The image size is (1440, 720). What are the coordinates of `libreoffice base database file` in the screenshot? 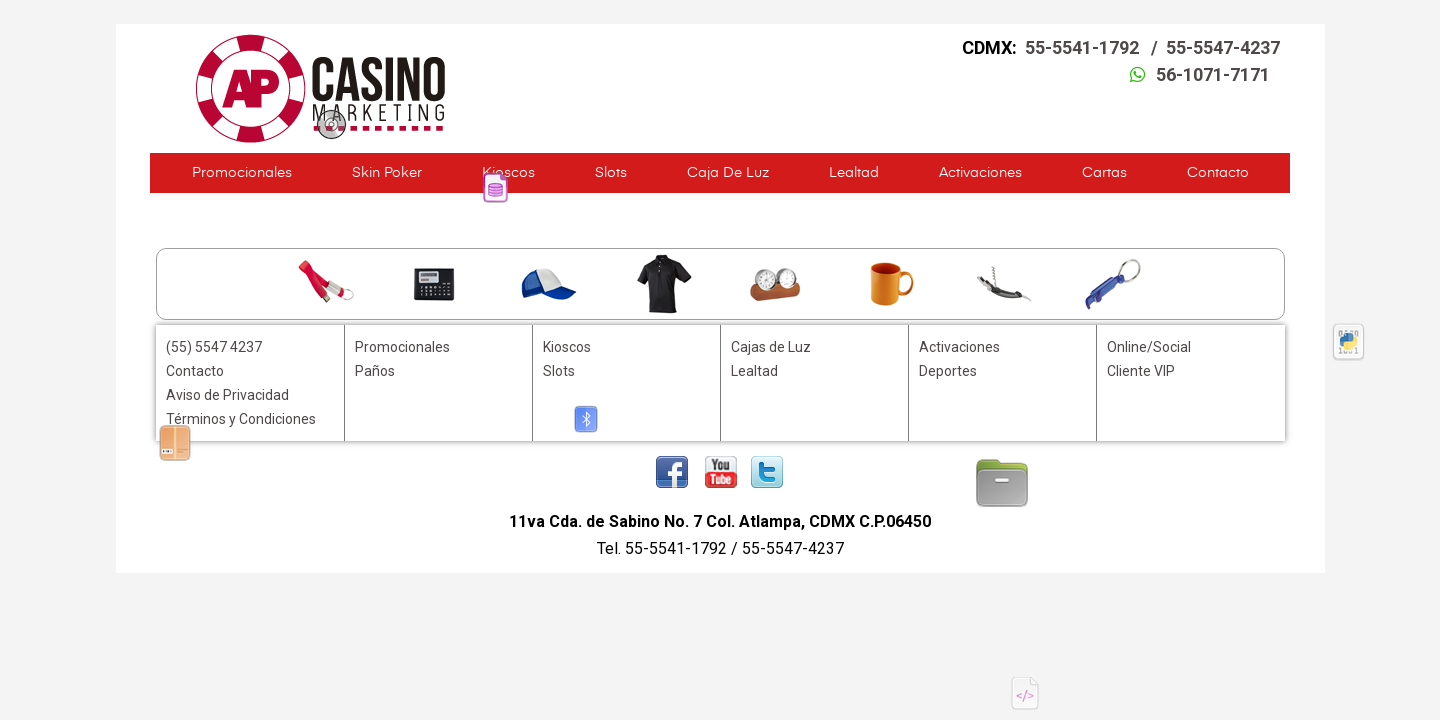 It's located at (495, 187).